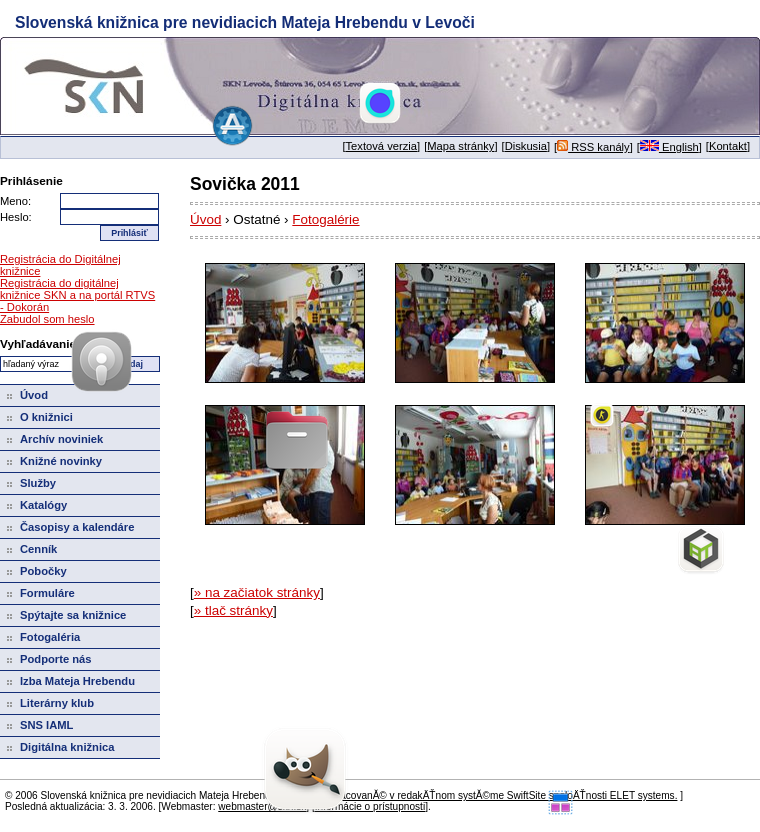 This screenshot has height=832, width=760. I want to click on open mercury browser app, so click(380, 103).